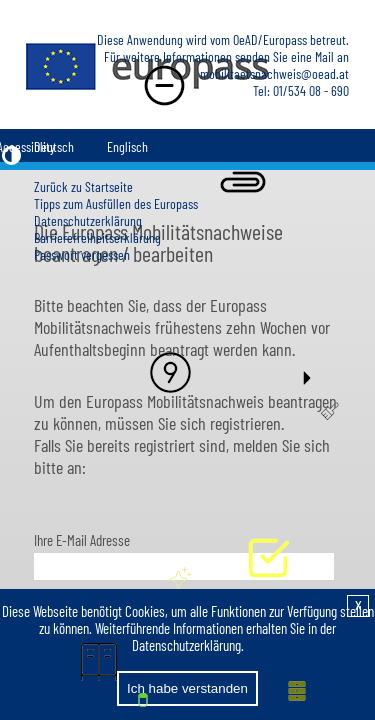 This screenshot has height=720, width=375. I want to click on attach a file to your message, so click(243, 182).